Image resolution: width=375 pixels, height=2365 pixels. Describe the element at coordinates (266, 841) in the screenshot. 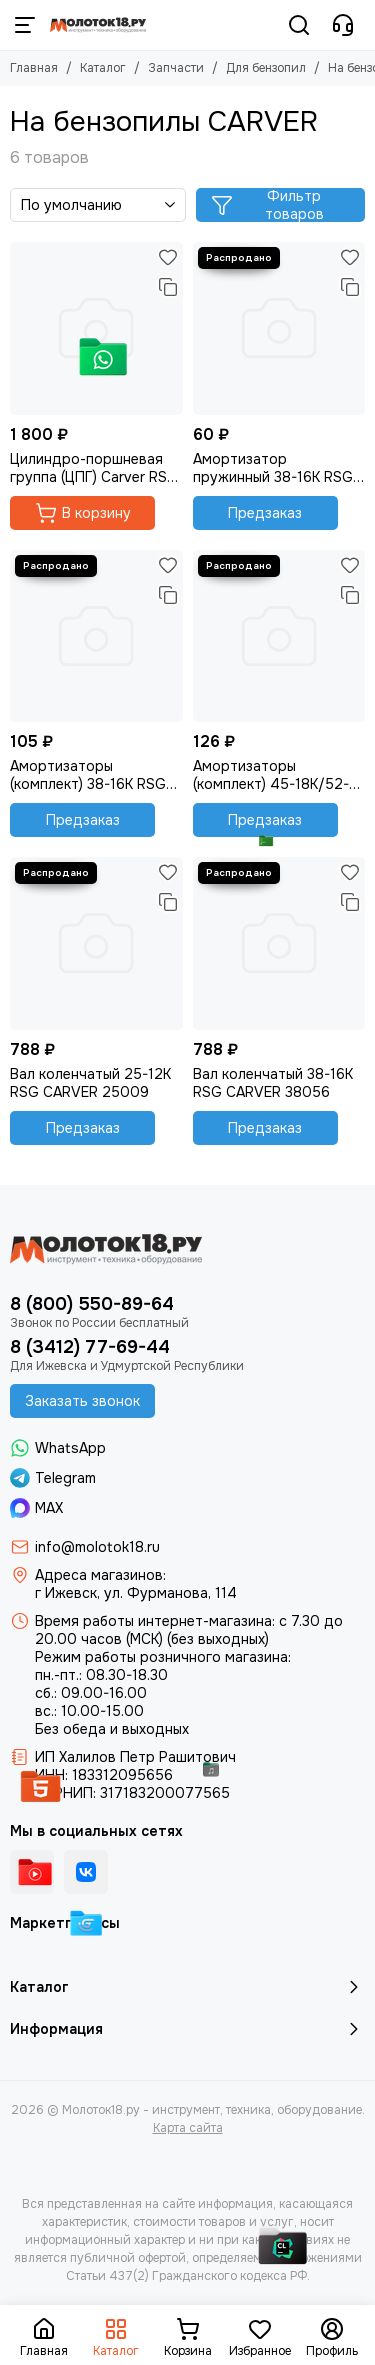

I see `folder containing windows insider or beta system files` at that location.